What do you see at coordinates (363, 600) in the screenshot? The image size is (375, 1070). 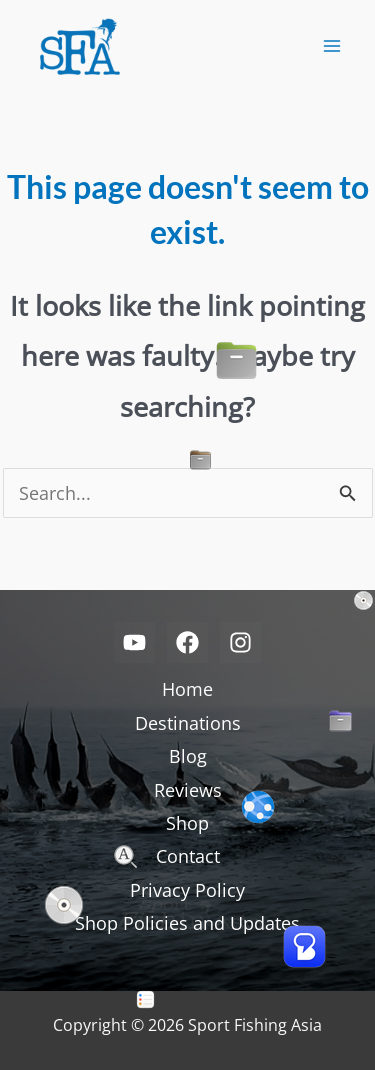 I see `unmount or eject a cd/dvd disc` at bounding box center [363, 600].